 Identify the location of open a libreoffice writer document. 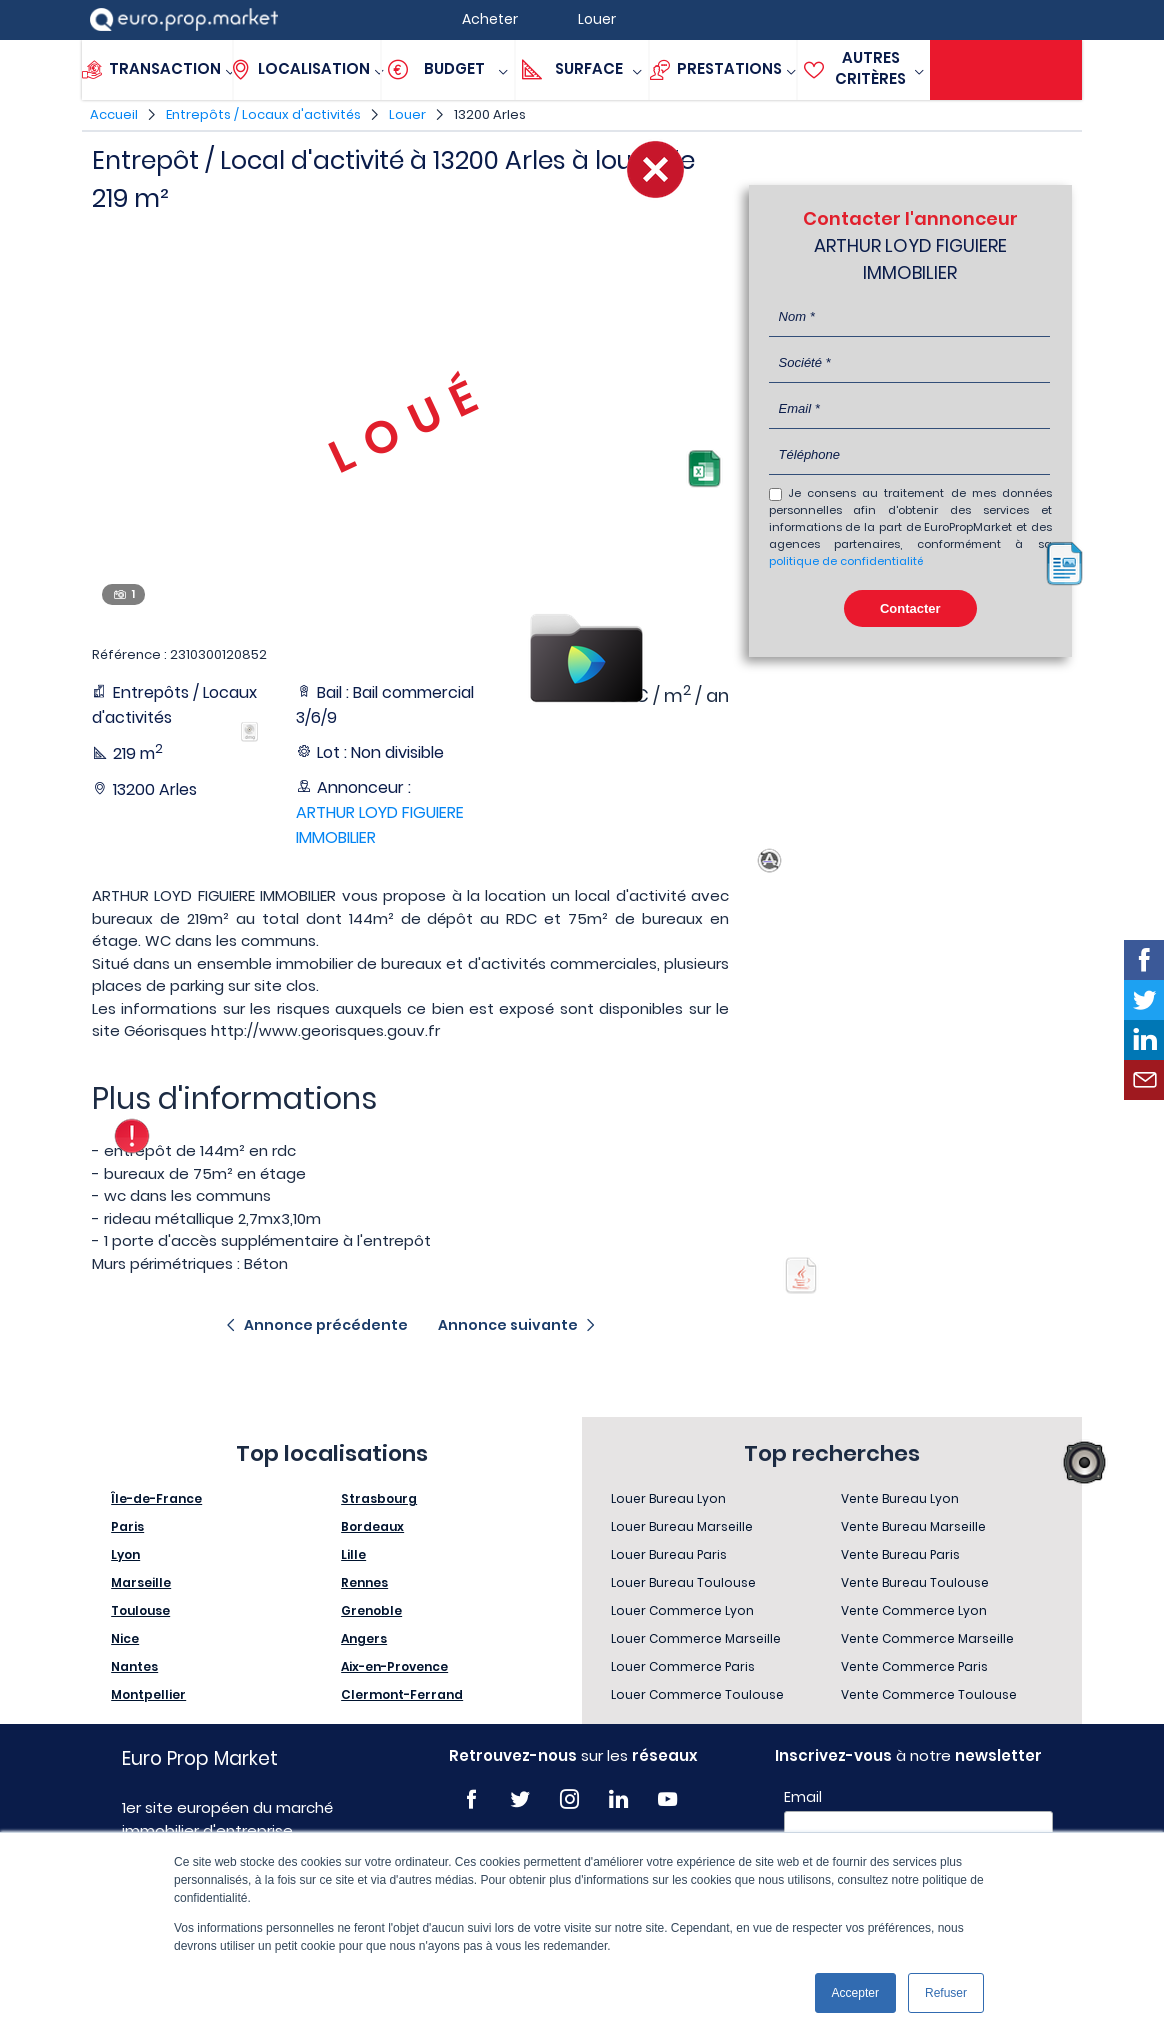
(1064, 563).